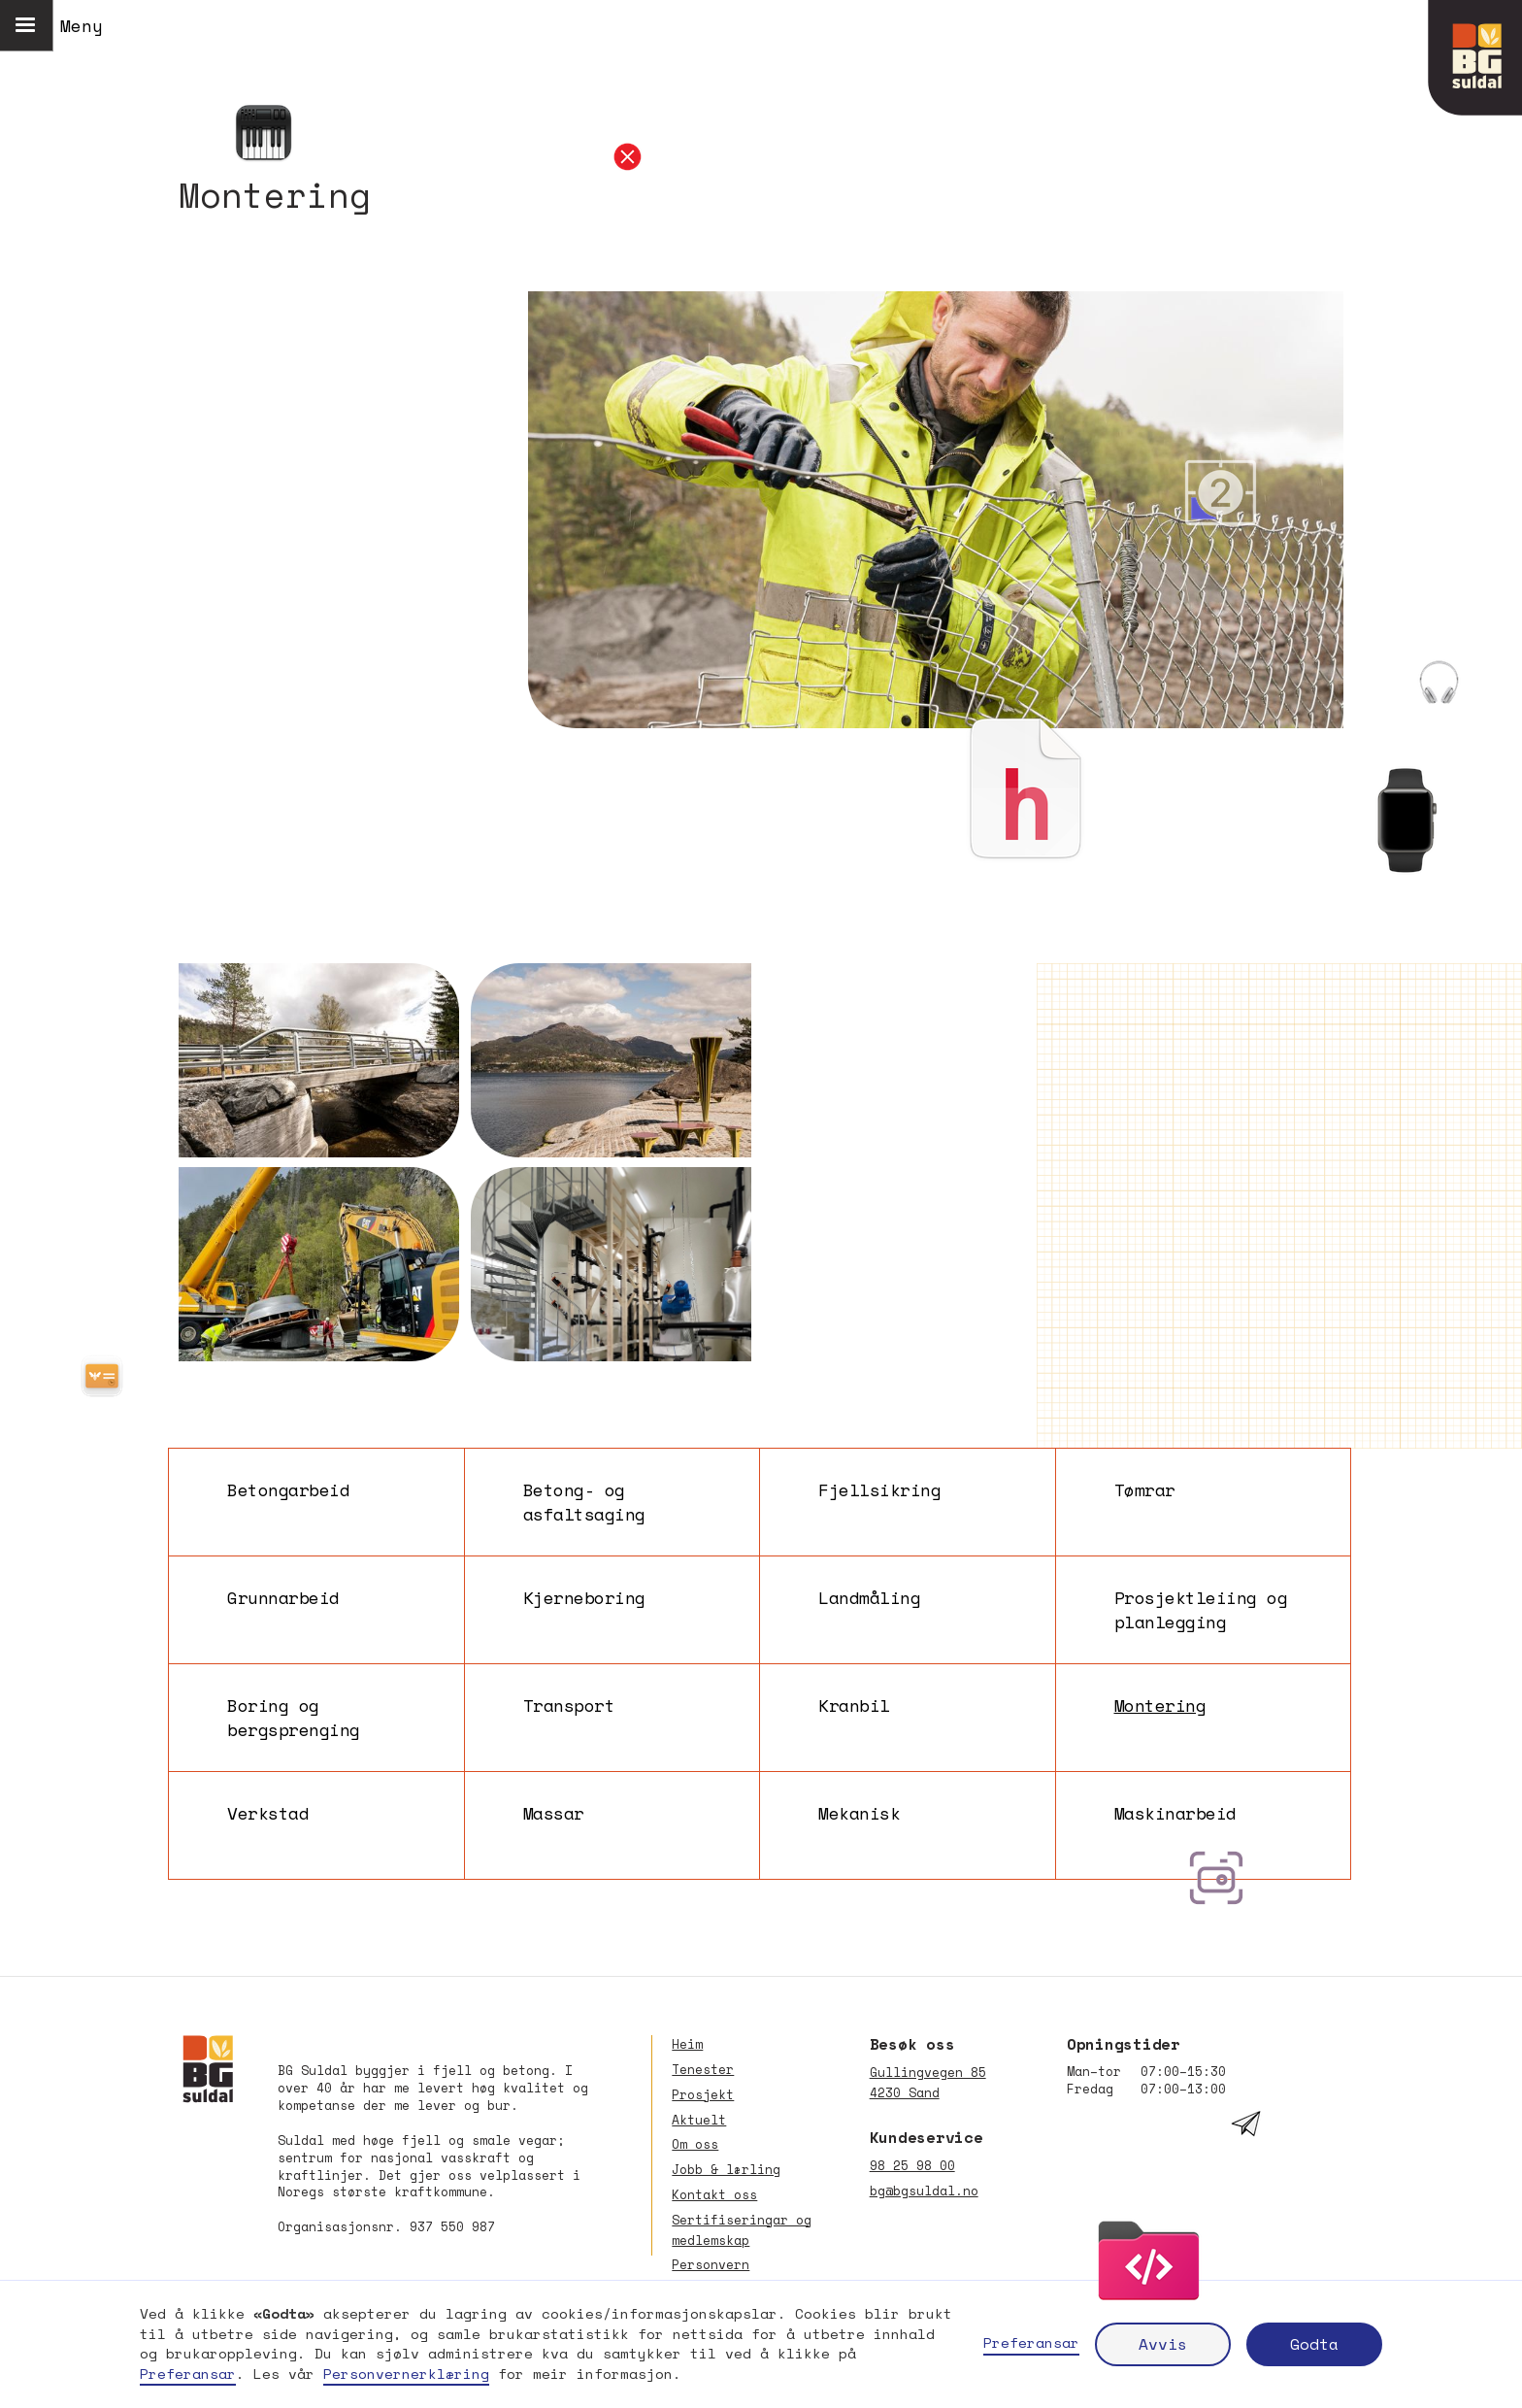 The width and height of the screenshot is (1522, 2408). What do you see at coordinates (627, 156) in the screenshot?
I see `OneDrive sync error or failure` at bounding box center [627, 156].